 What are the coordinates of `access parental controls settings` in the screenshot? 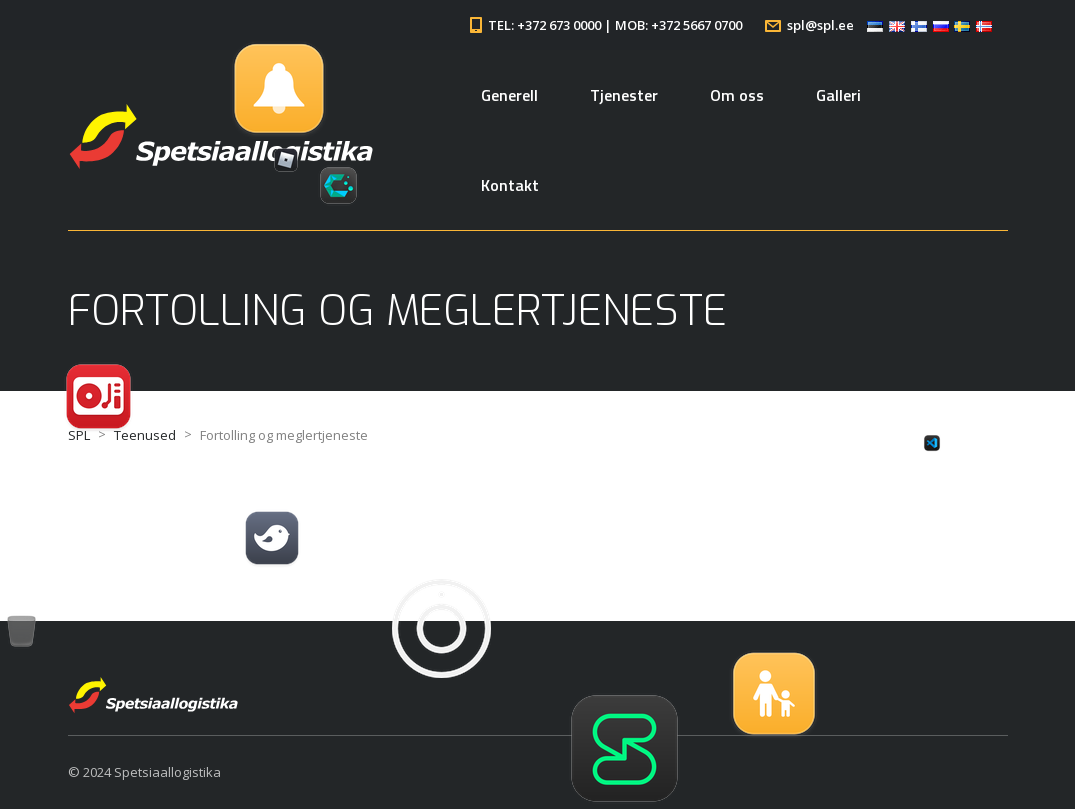 It's located at (774, 695).